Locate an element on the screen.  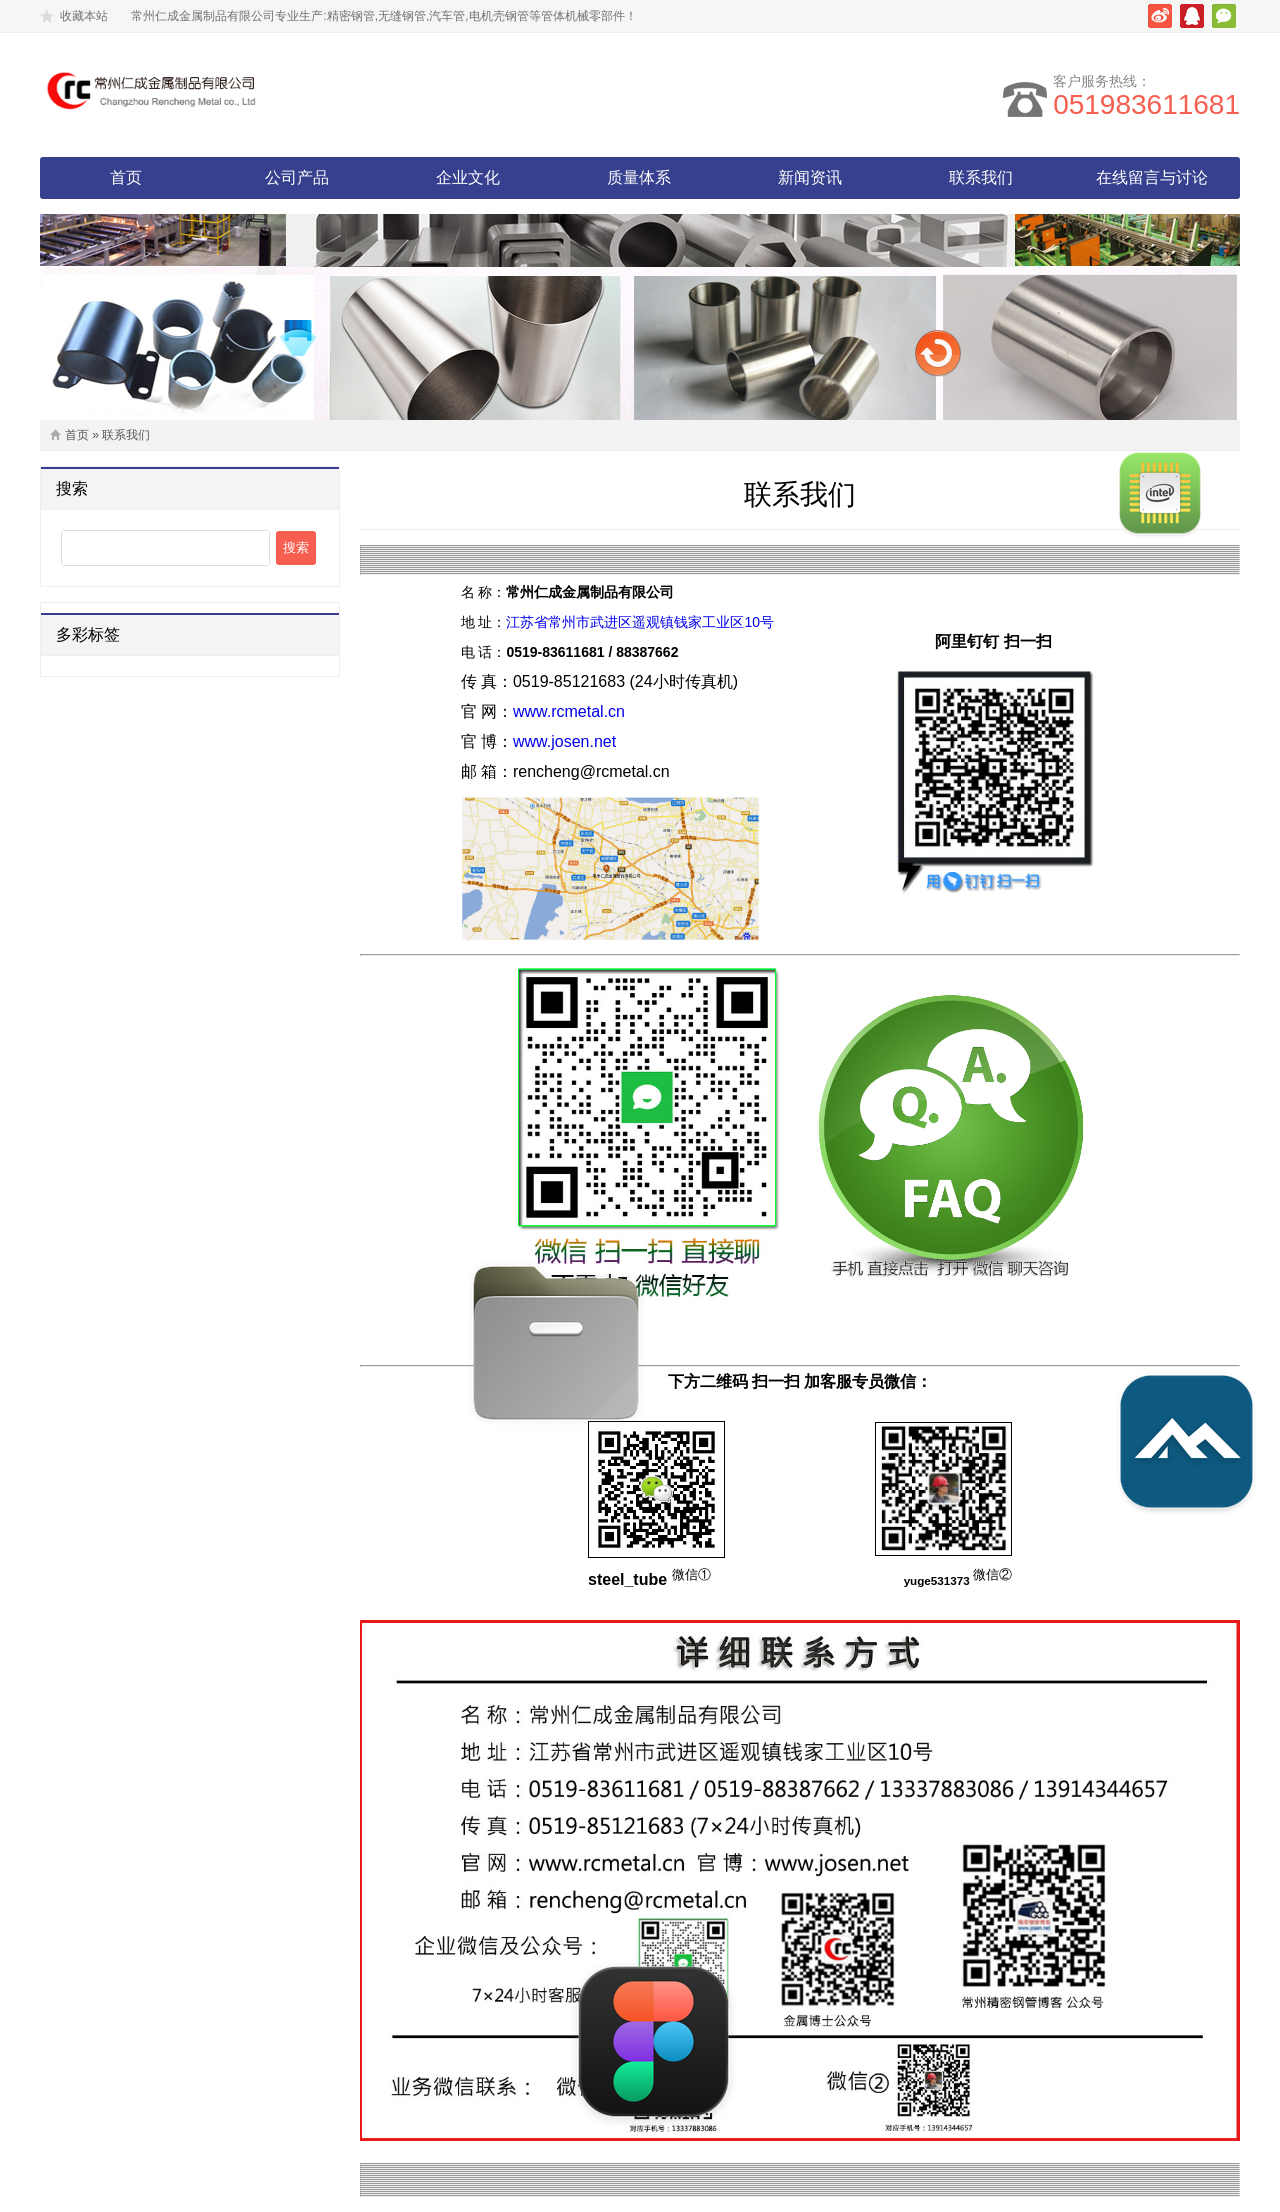
open ubuntu livepatch settings is located at coordinates (938, 353).